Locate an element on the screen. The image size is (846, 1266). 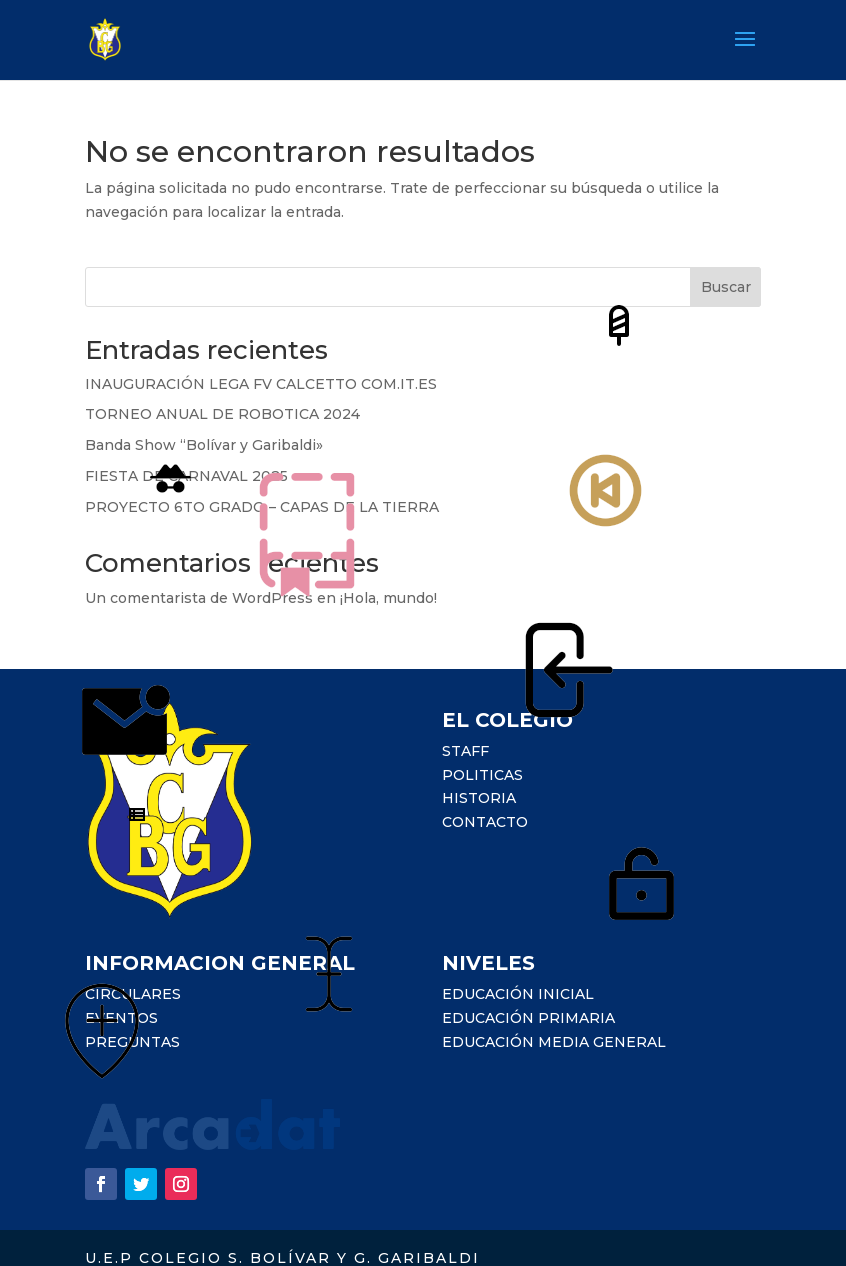
text input field is active is located at coordinates (329, 974).